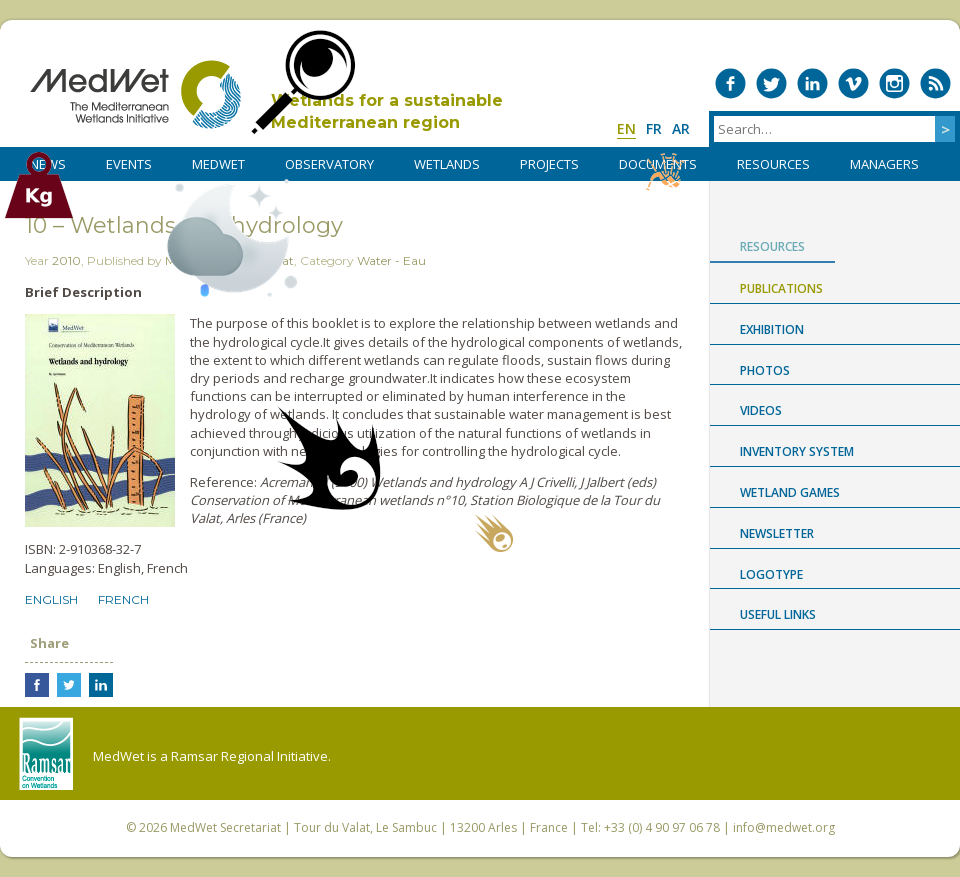 This screenshot has height=877, width=960. What do you see at coordinates (328, 458) in the screenshot?
I see `indicates a power-up or special ability activation` at bounding box center [328, 458].